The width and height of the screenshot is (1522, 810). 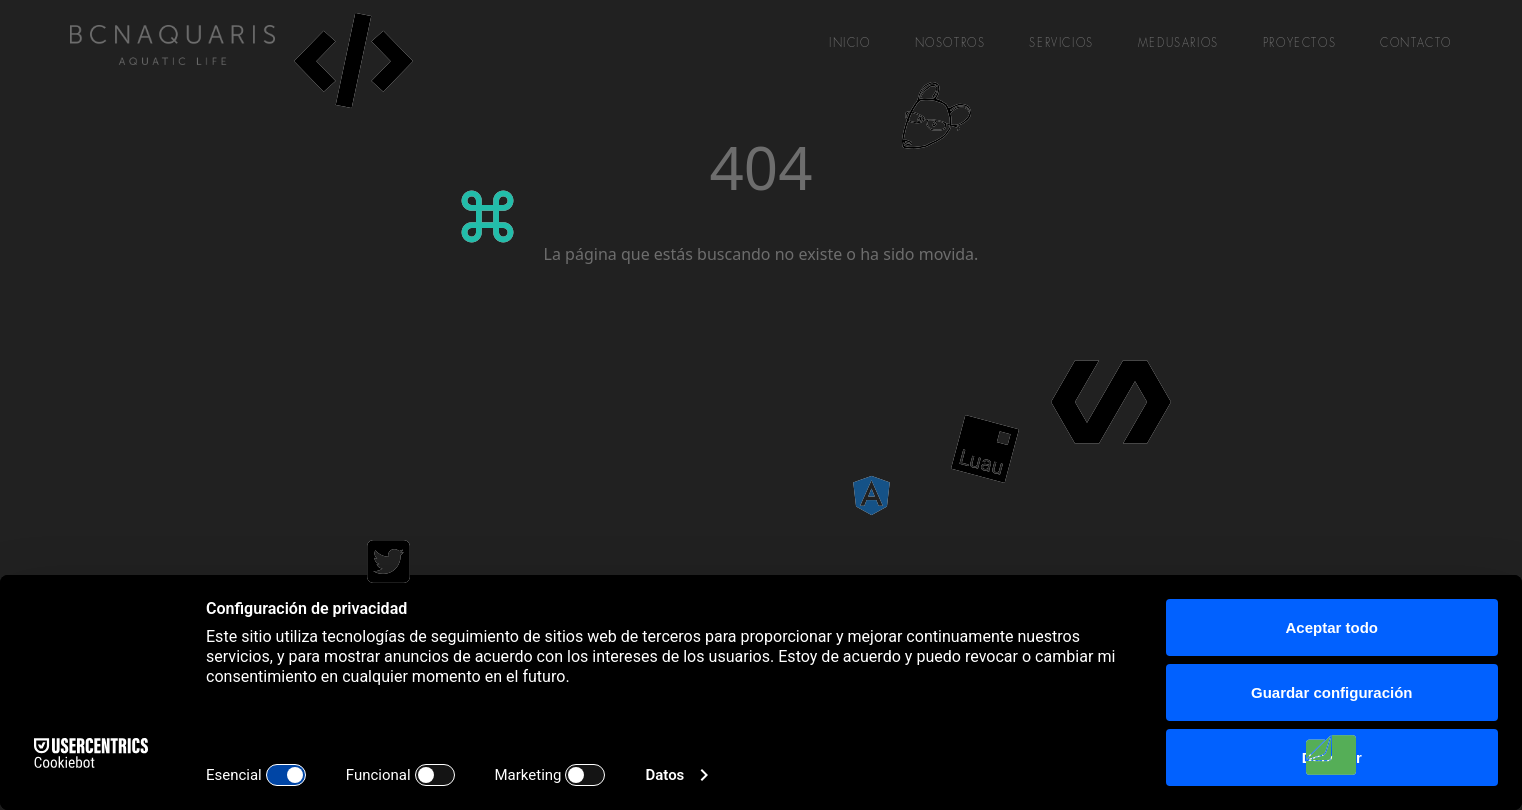 What do you see at coordinates (1331, 755) in the screenshot?
I see `open the Files app` at bounding box center [1331, 755].